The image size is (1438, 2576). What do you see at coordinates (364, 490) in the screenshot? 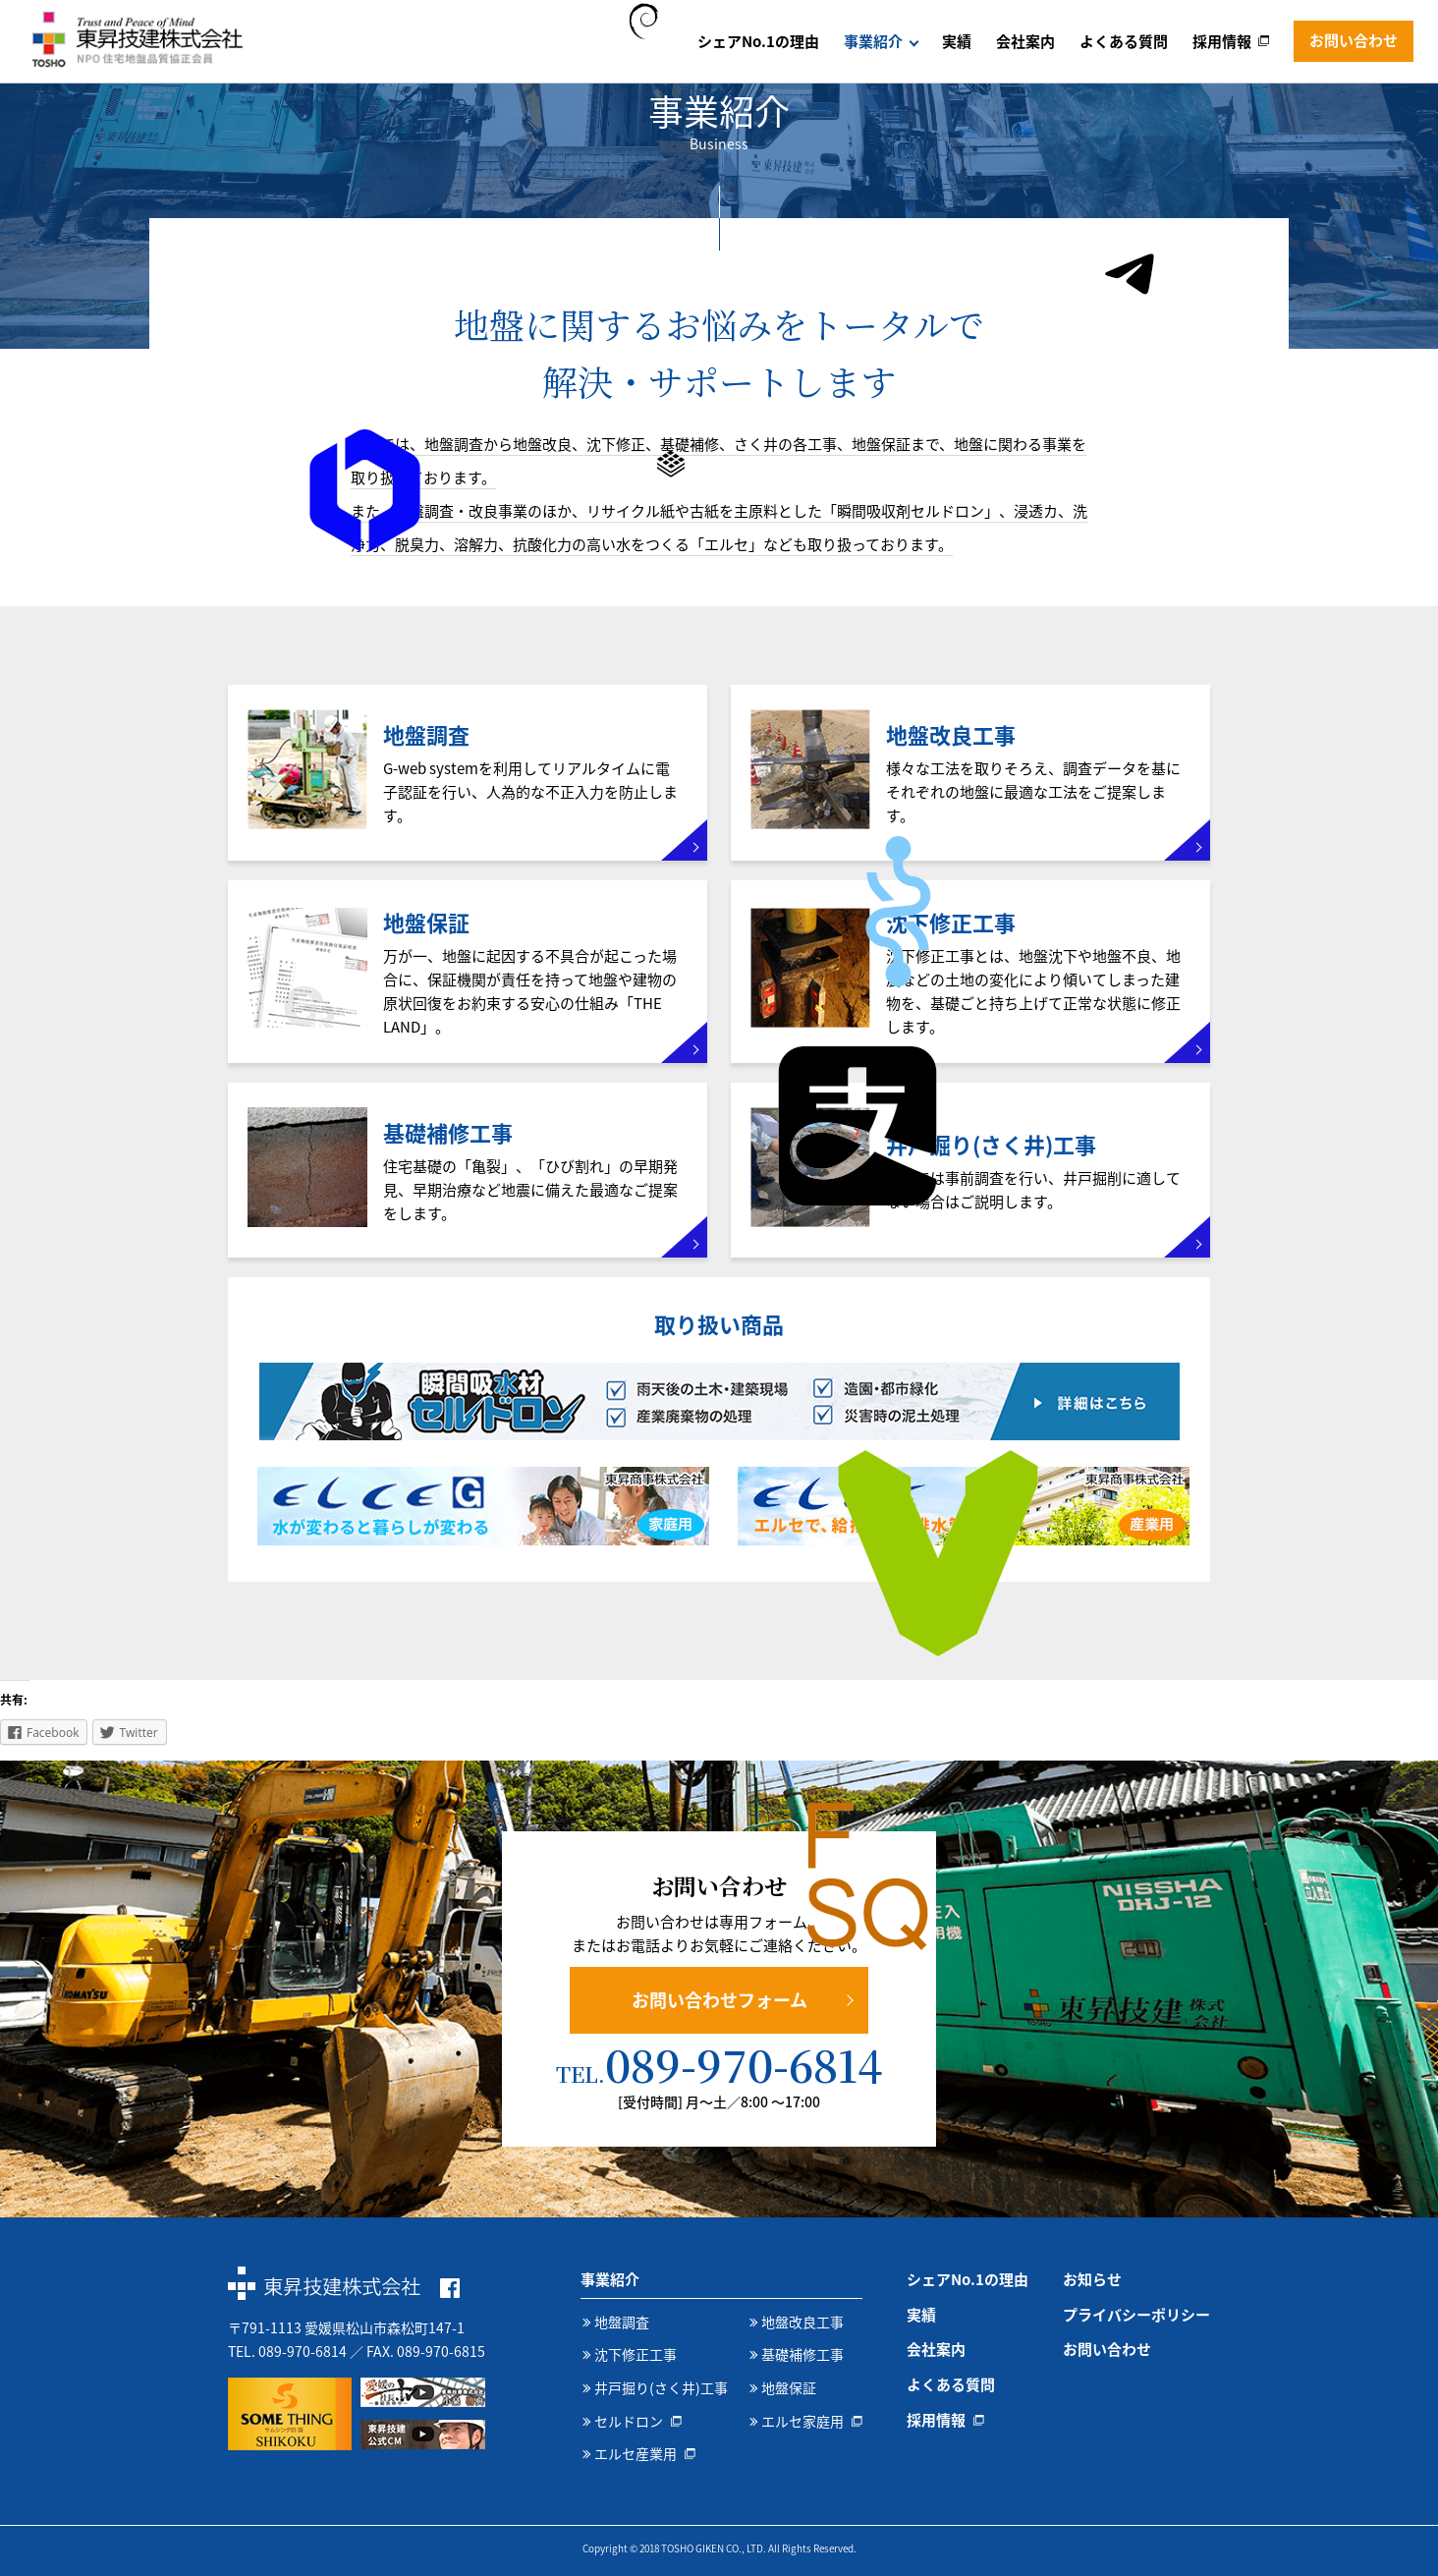
I see `opslevel logo` at bounding box center [364, 490].